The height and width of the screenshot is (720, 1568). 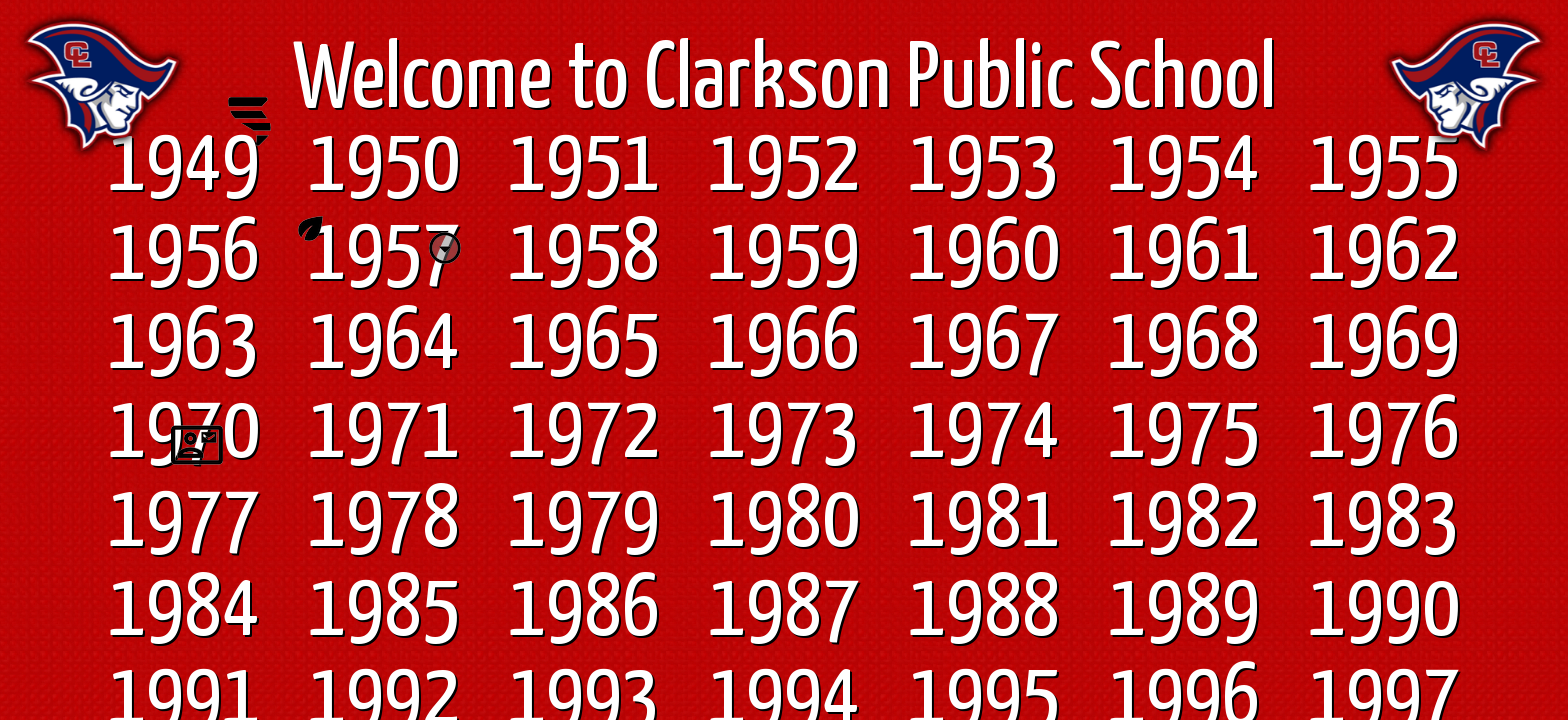 I want to click on enable eco-friendly or power-saving mode, so click(x=310, y=228).